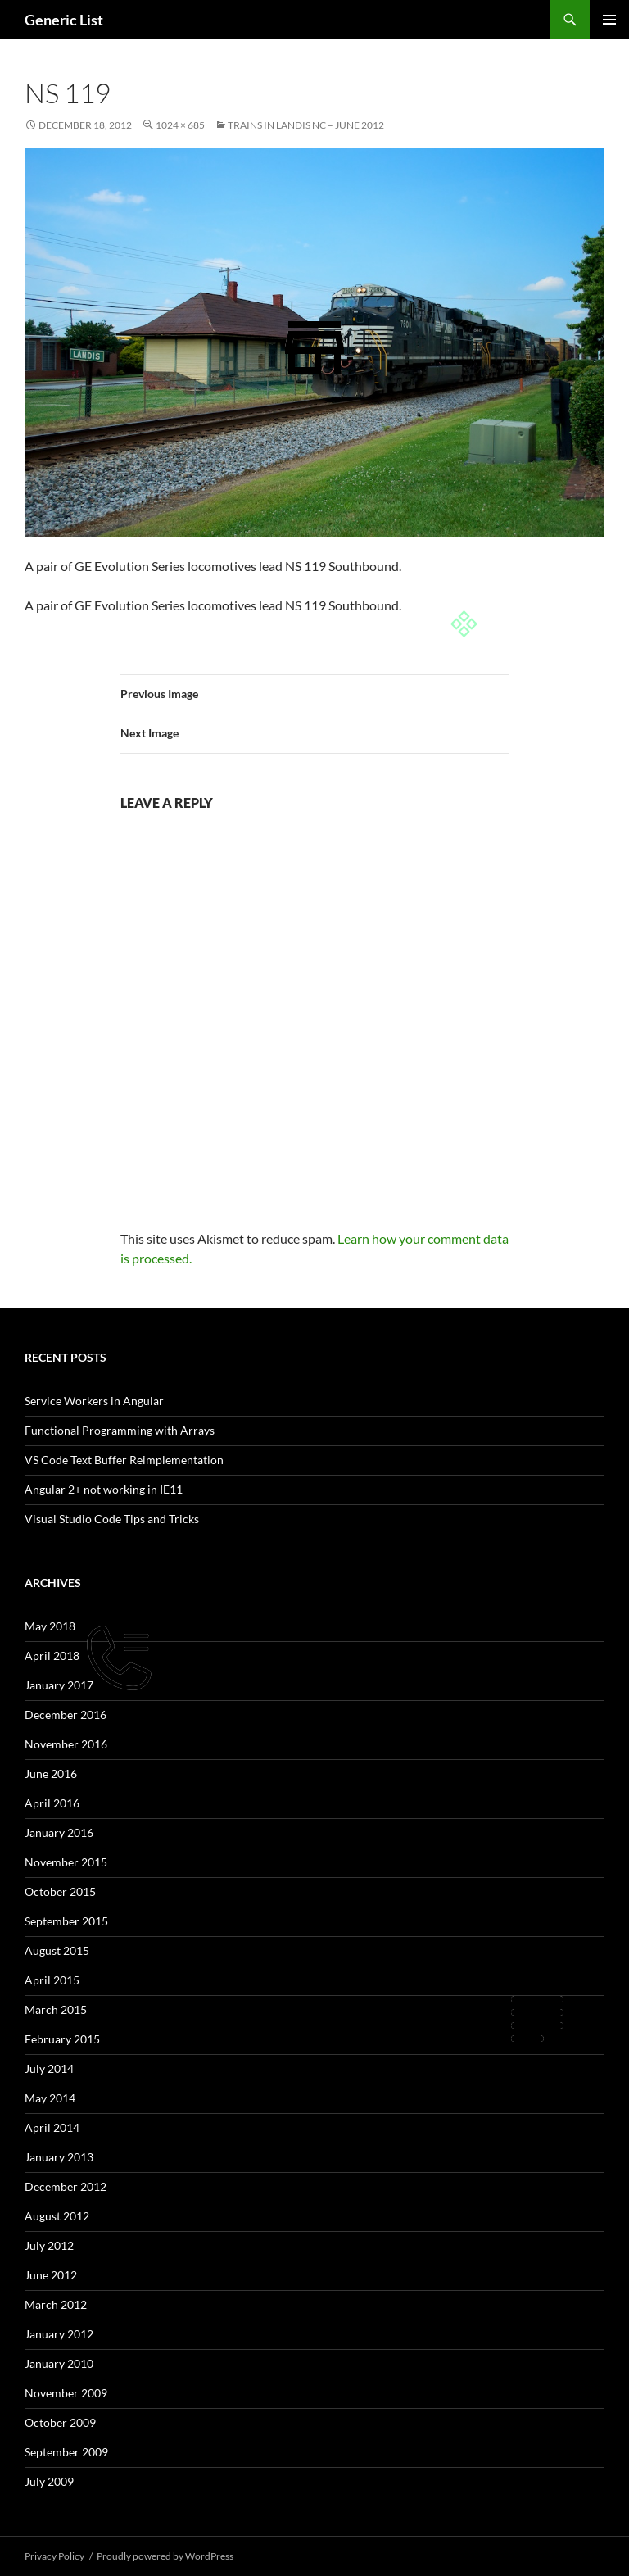 The width and height of the screenshot is (629, 2576). I want to click on view document subject or content summary, so click(537, 2019).